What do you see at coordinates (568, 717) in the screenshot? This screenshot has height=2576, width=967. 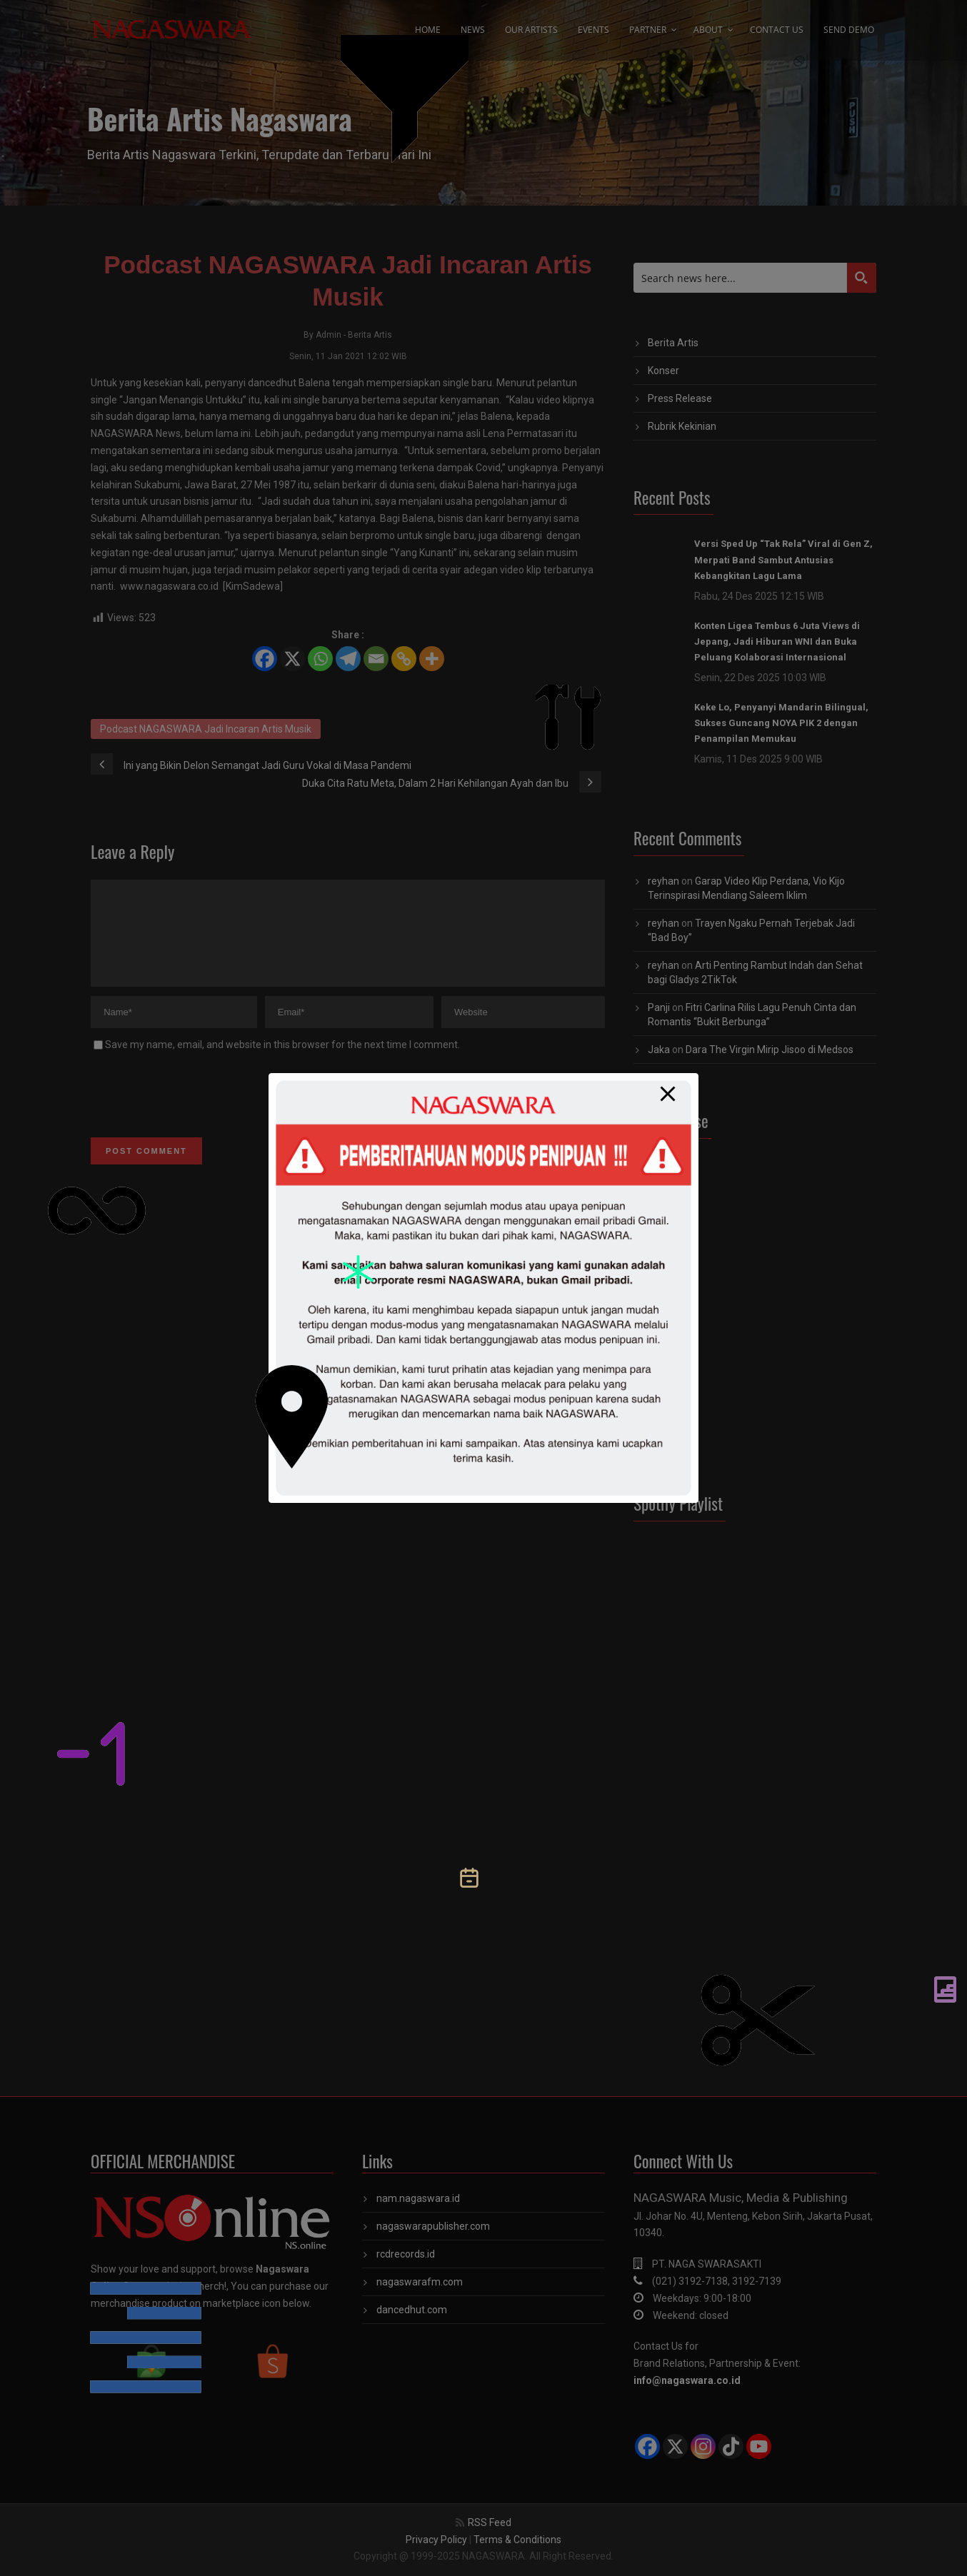 I see `access settings or configuration options` at bounding box center [568, 717].